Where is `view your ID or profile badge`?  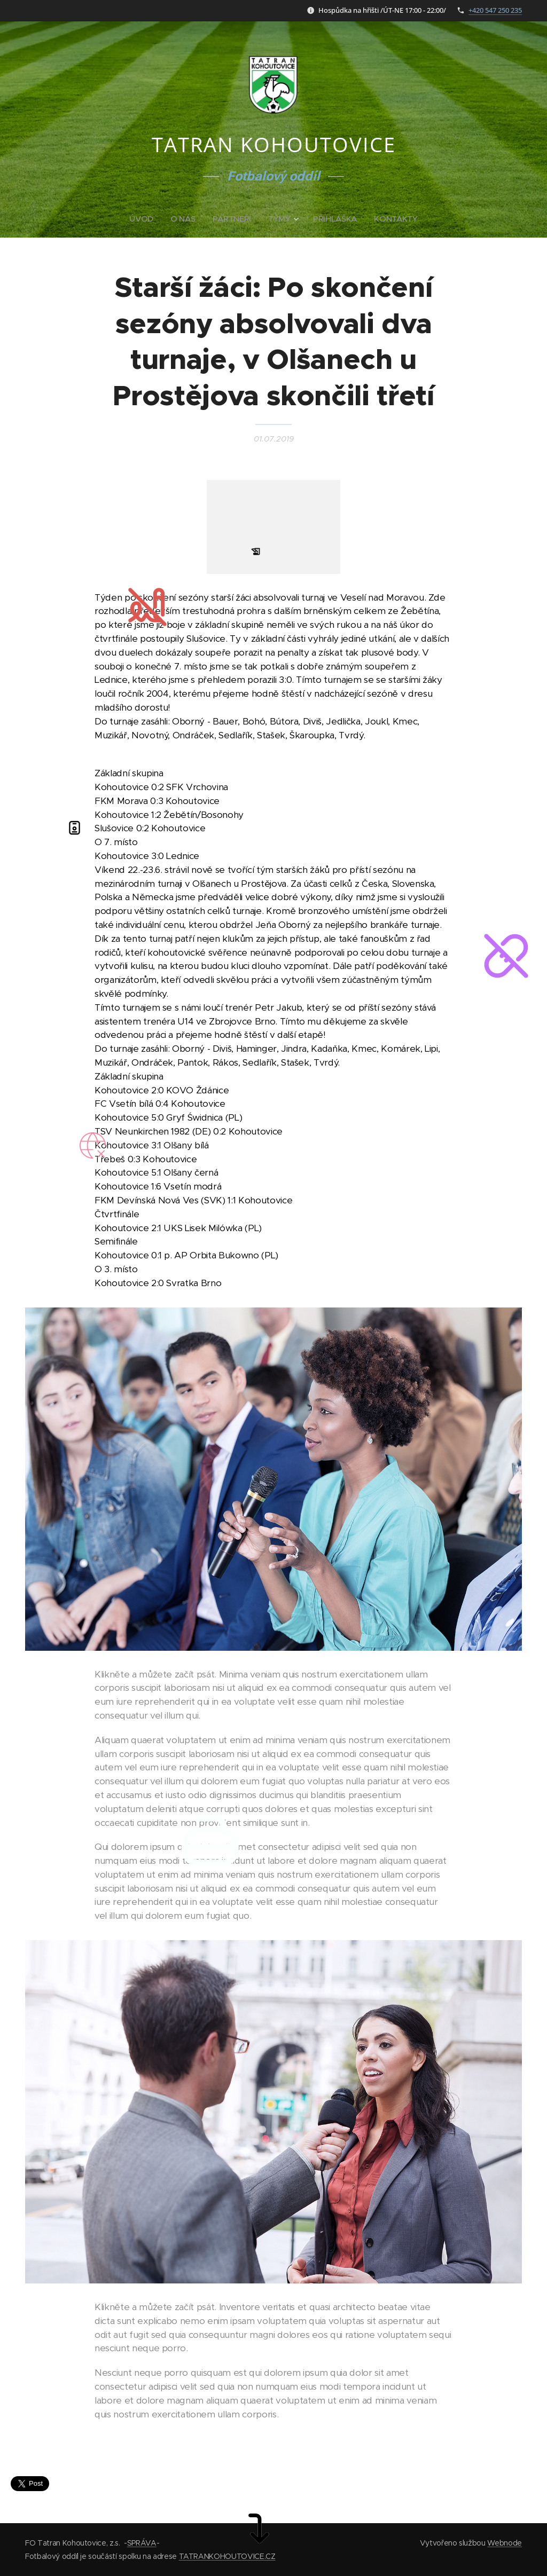 view your ID or profile badge is located at coordinates (74, 828).